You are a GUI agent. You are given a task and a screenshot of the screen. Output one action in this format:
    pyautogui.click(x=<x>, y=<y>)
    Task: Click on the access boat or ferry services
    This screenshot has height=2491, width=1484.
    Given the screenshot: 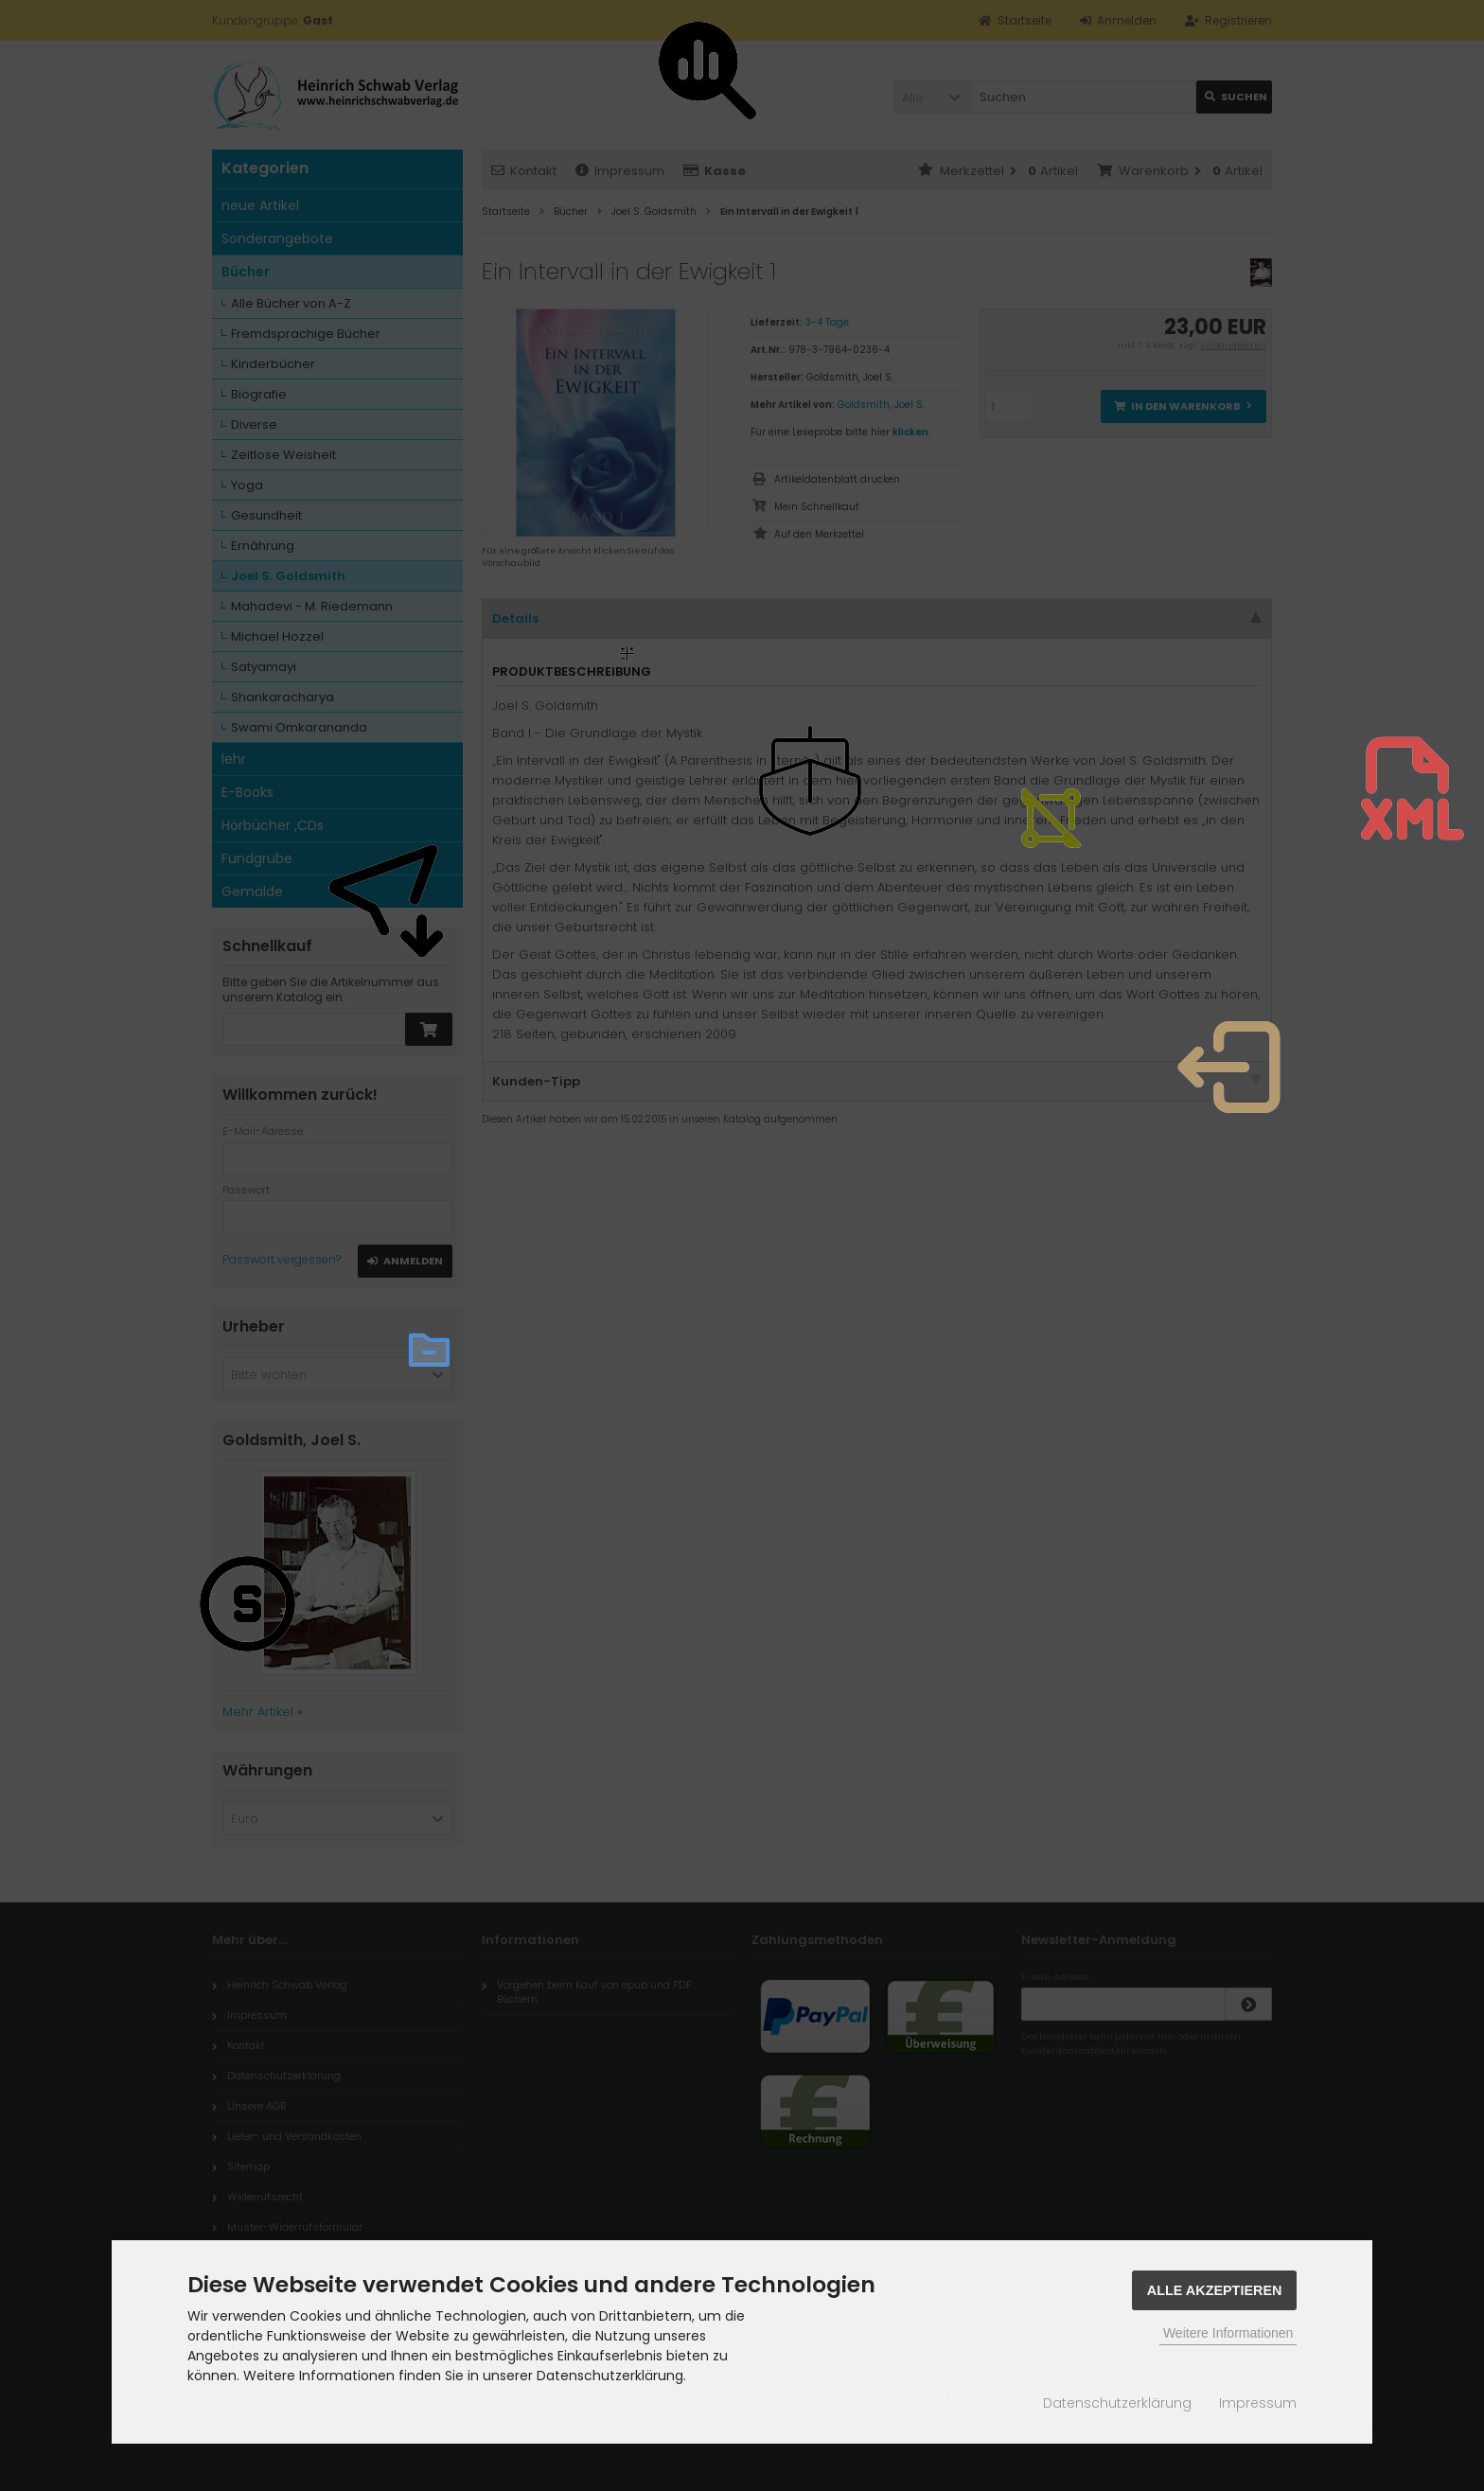 What is the action you would take?
    pyautogui.click(x=810, y=781)
    